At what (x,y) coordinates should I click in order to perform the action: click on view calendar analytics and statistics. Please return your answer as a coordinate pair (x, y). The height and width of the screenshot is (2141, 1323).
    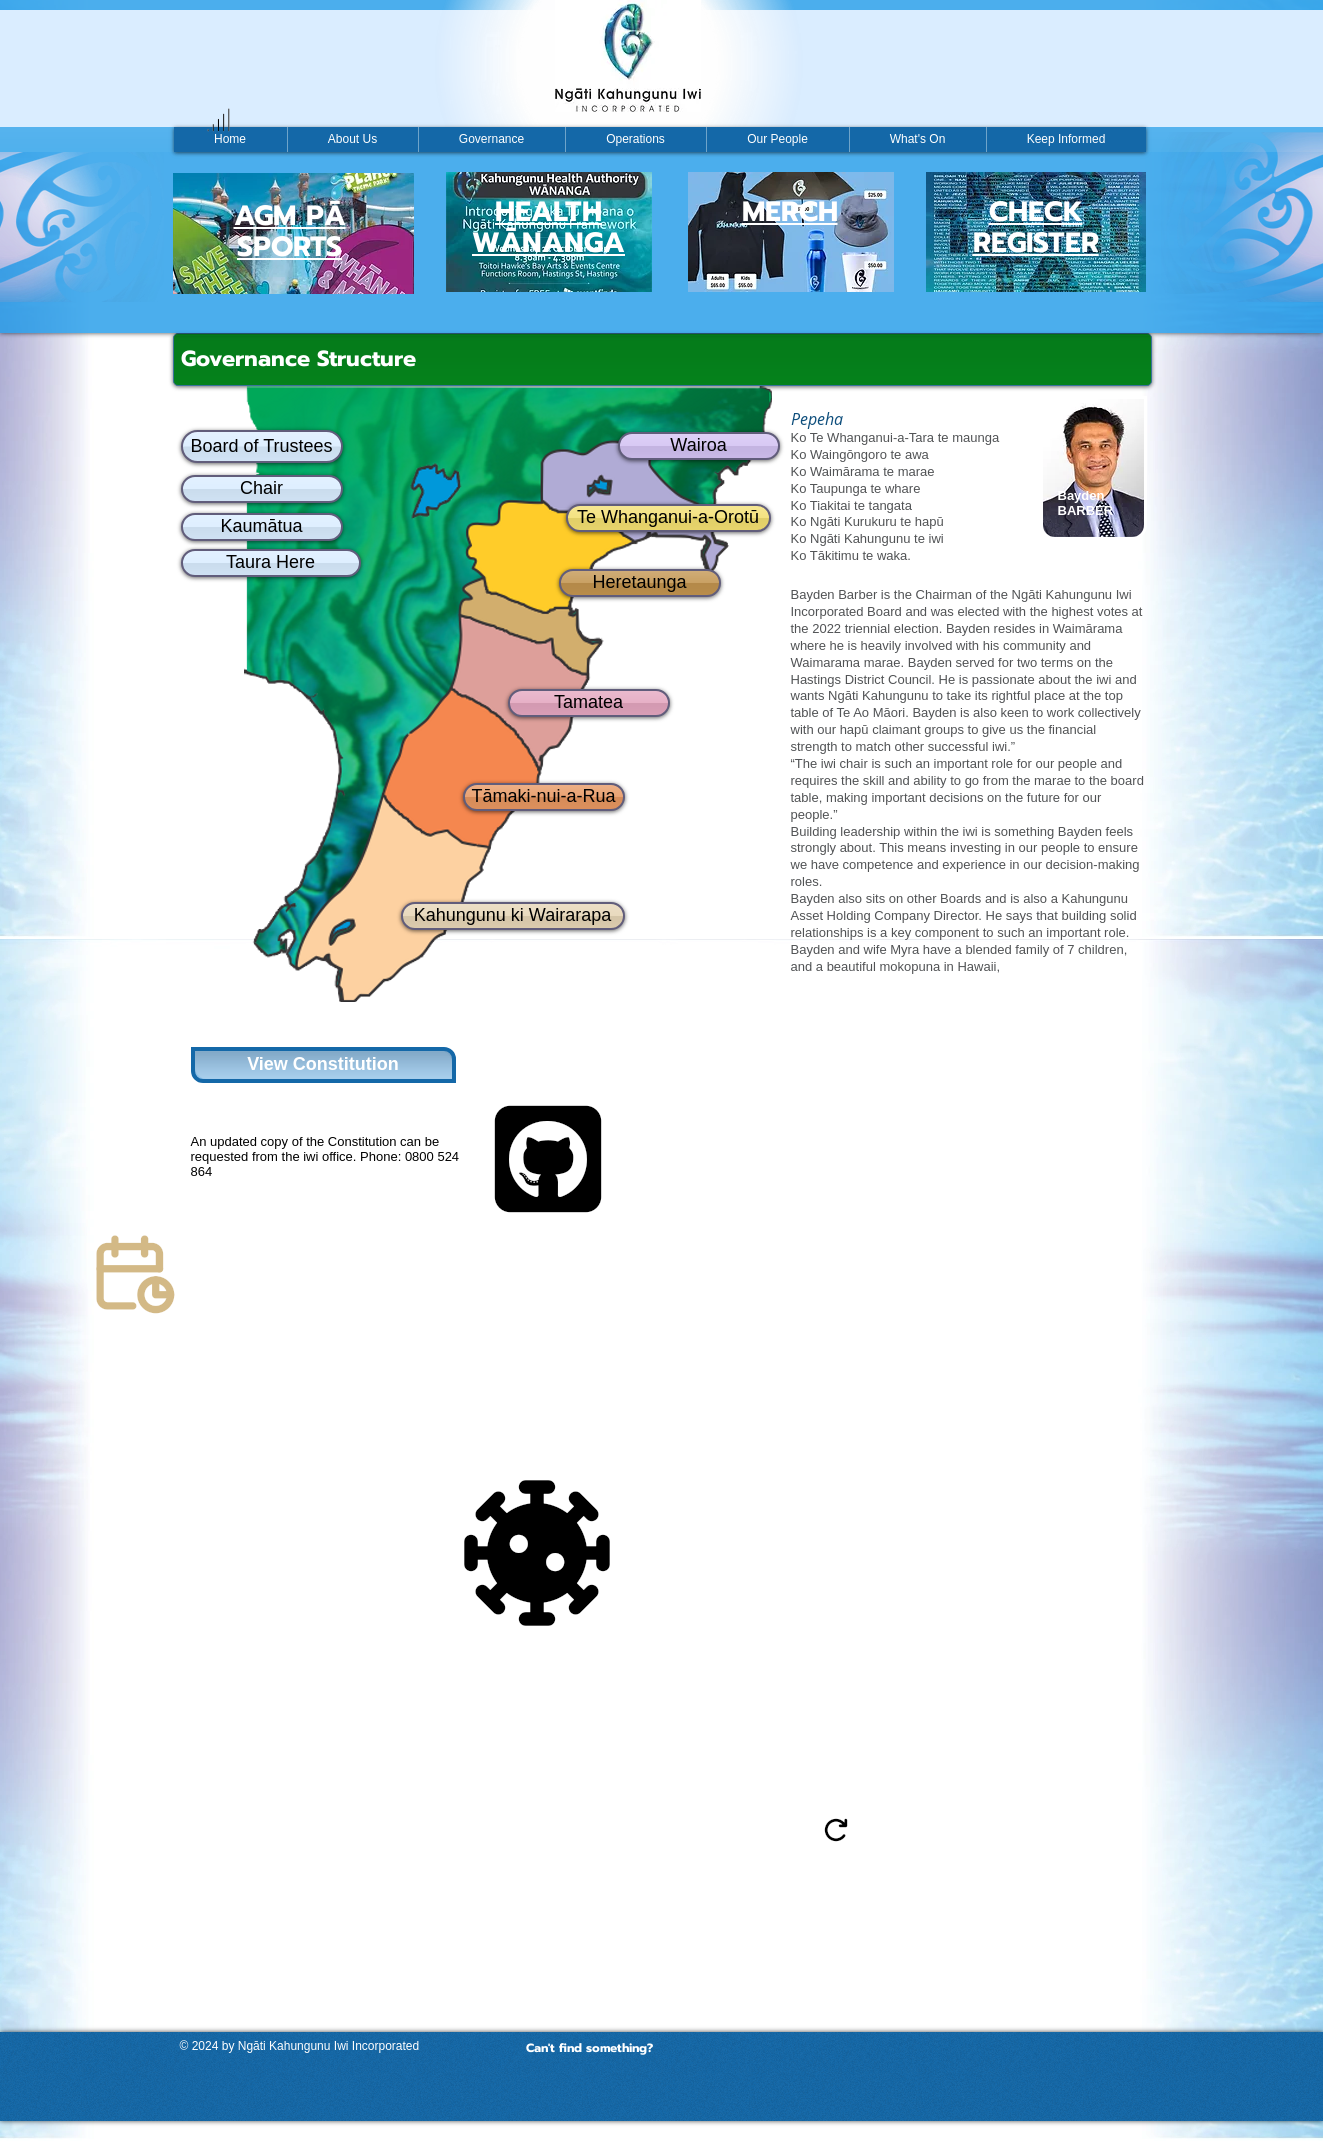
    Looking at the image, I should click on (133, 1272).